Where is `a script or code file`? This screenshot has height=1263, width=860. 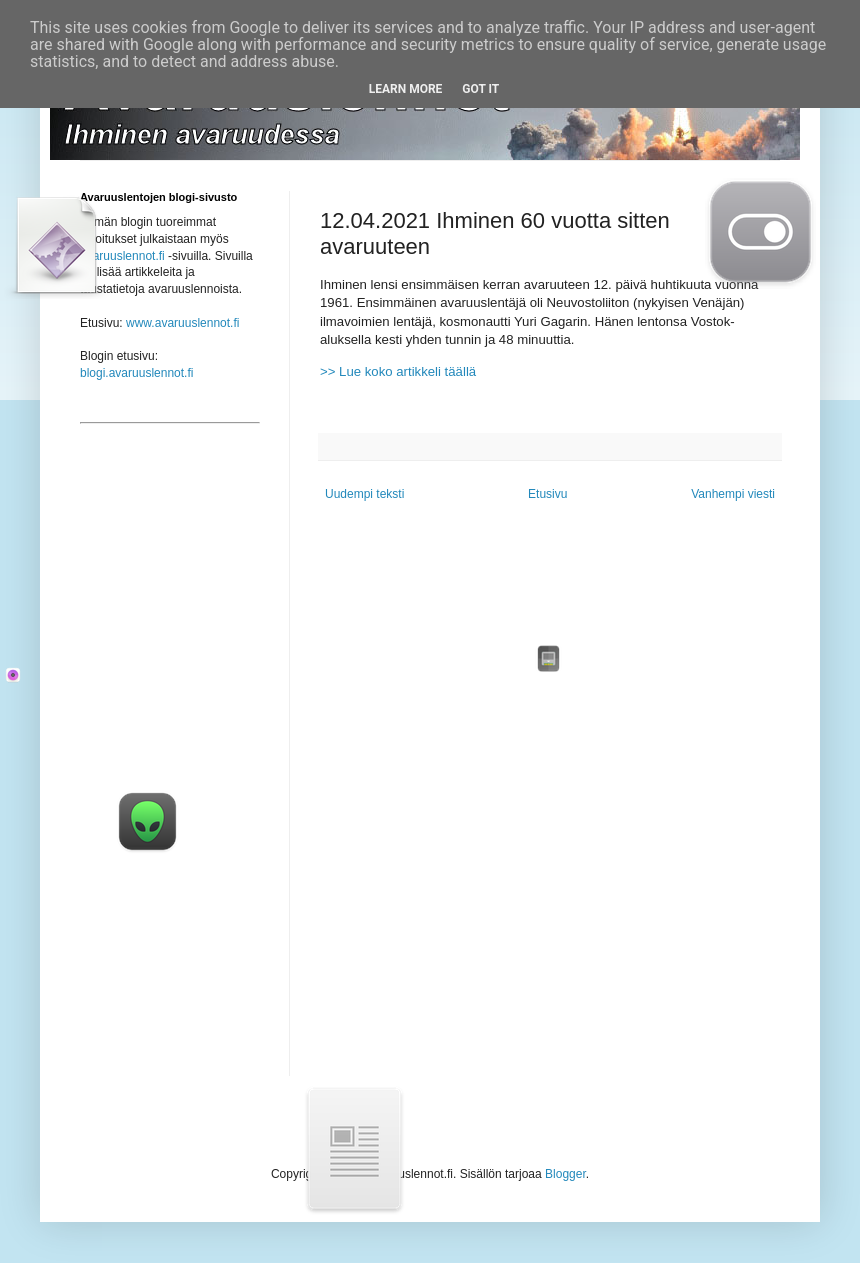 a script or code file is located at coordinates (58, 245).